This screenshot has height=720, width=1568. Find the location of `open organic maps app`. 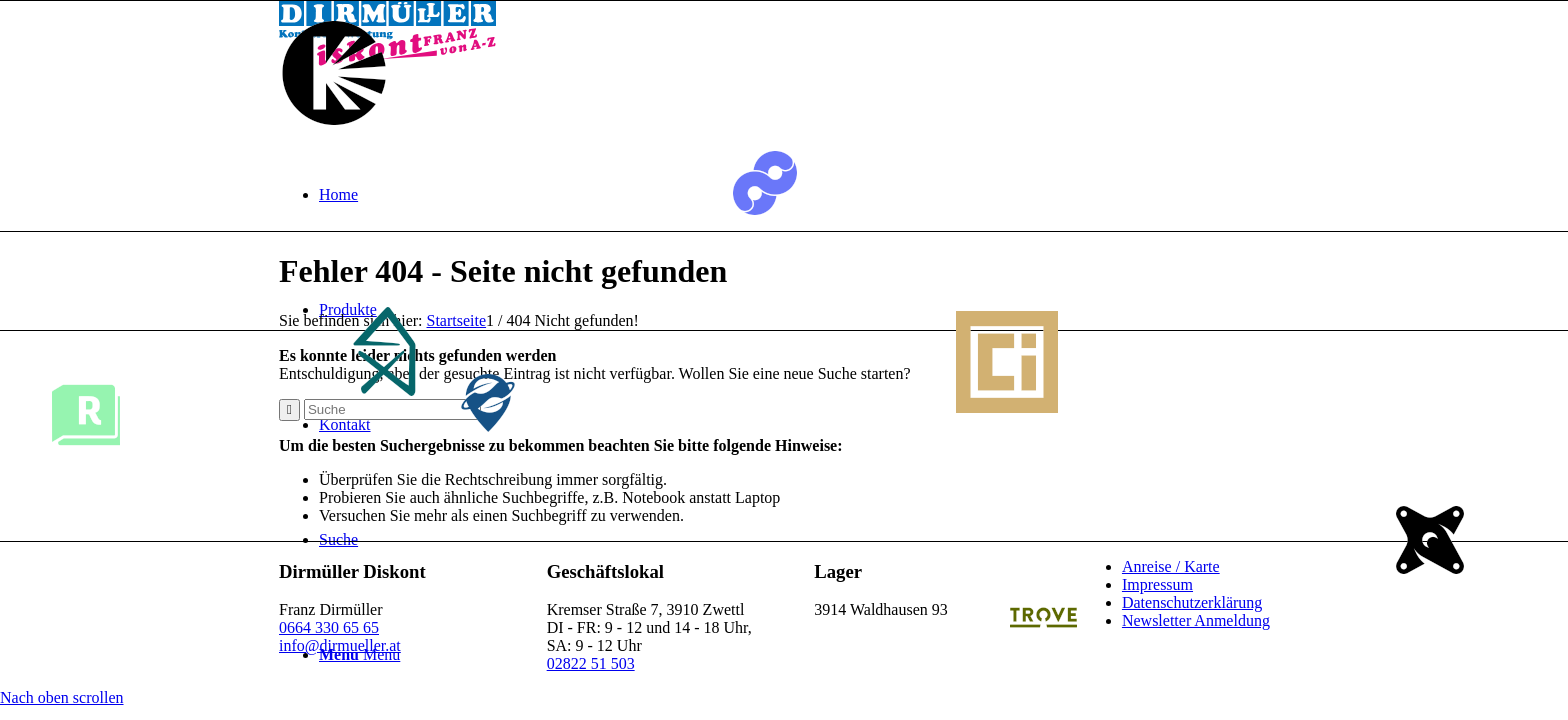

open organic maps app is located at coordinates (488, 403).